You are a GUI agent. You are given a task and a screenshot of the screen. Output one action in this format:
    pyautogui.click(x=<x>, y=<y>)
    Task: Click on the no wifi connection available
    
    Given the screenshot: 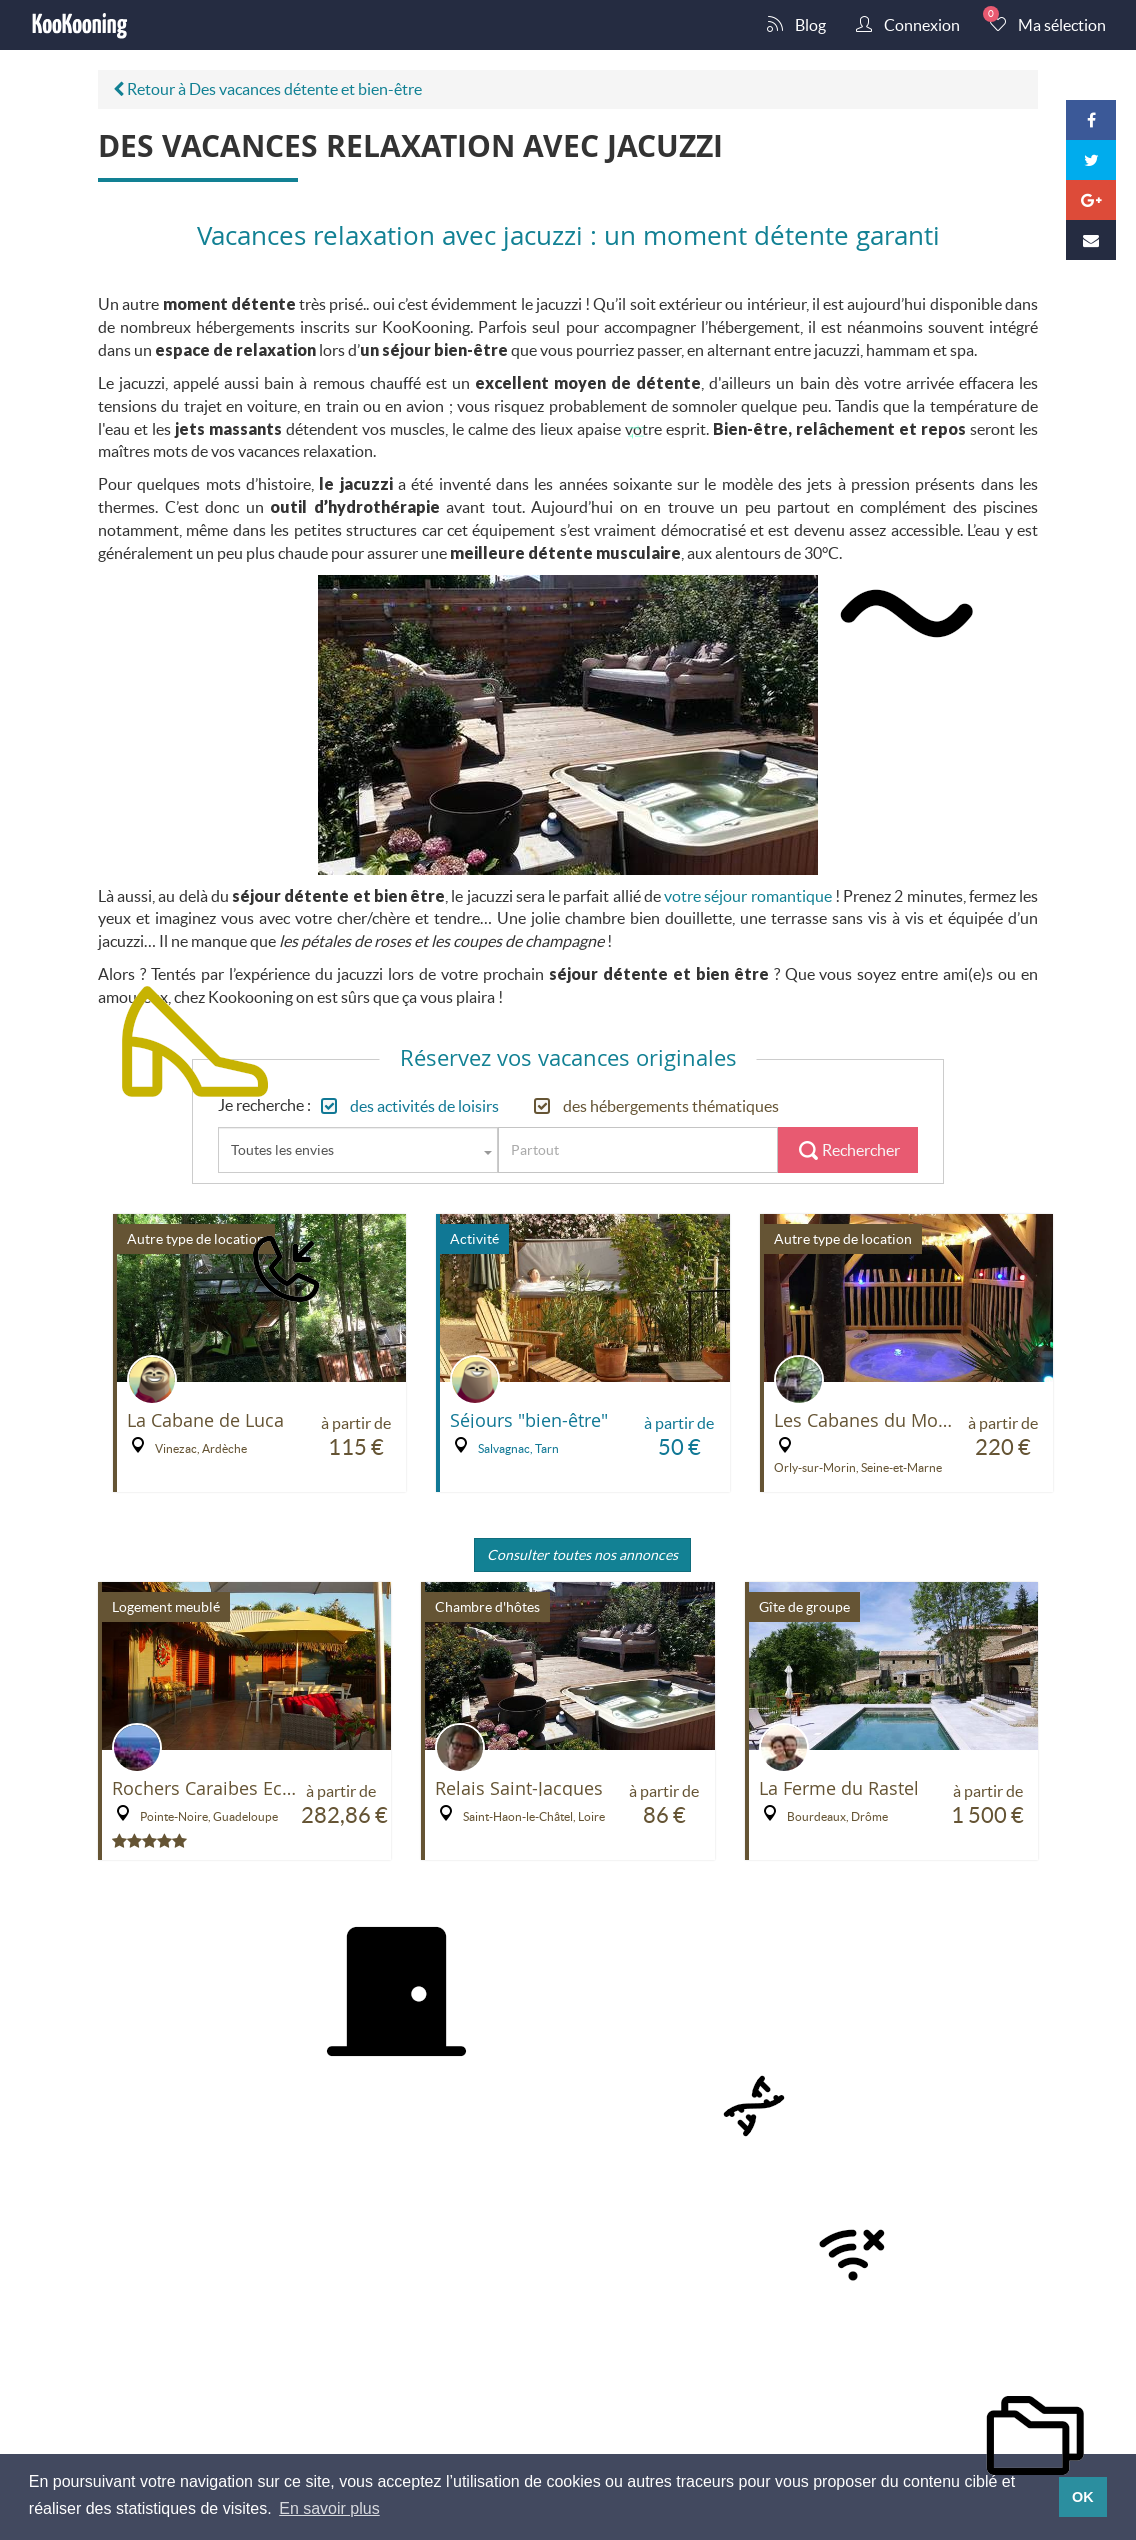 What is the action you would take?
    pyautogui.click(x=853, y=2254)
    